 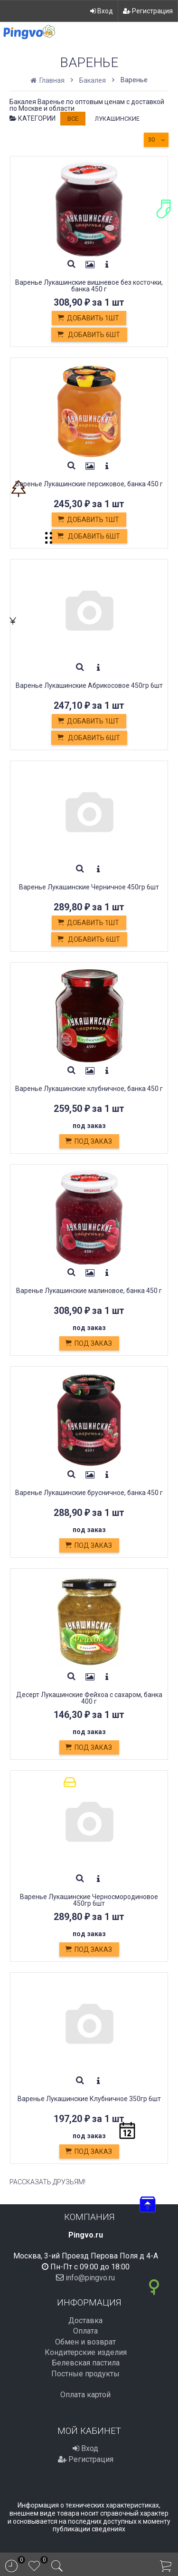 I want to click on view prices in Japanese yen, so click(x=13, y=621).